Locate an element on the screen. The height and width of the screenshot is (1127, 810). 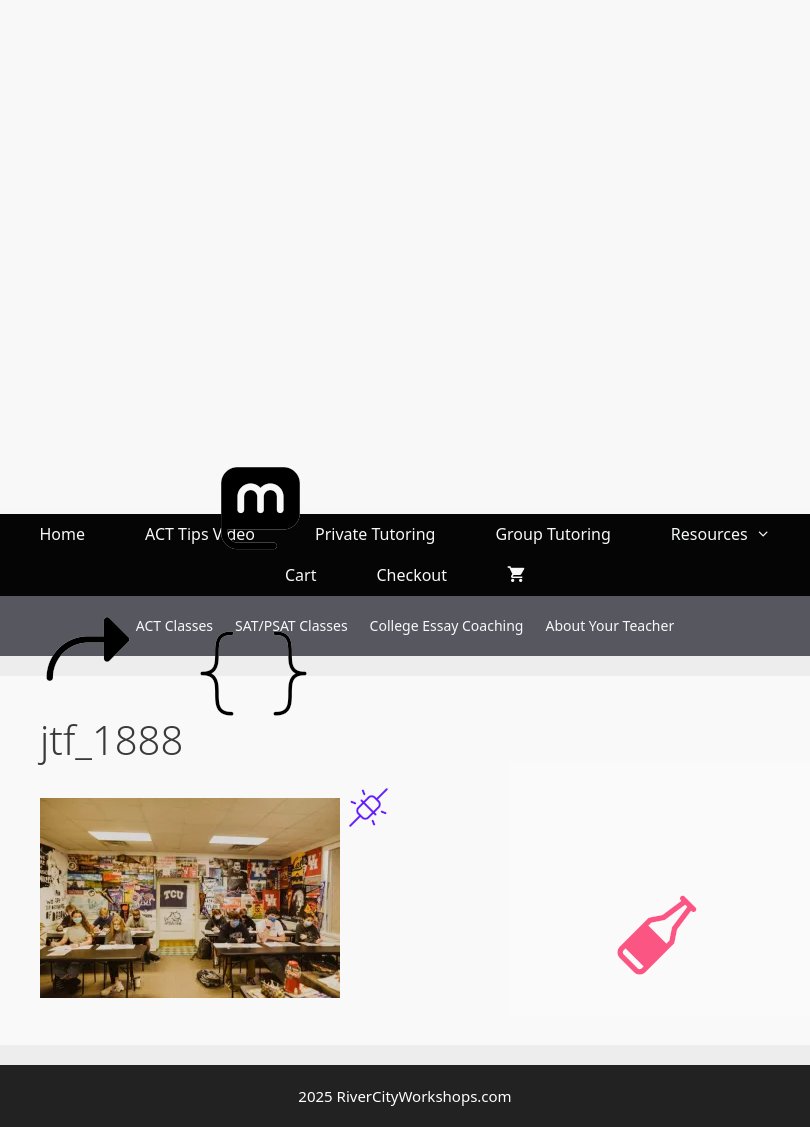
access code or developer settings is located at coordinates (253, 673).